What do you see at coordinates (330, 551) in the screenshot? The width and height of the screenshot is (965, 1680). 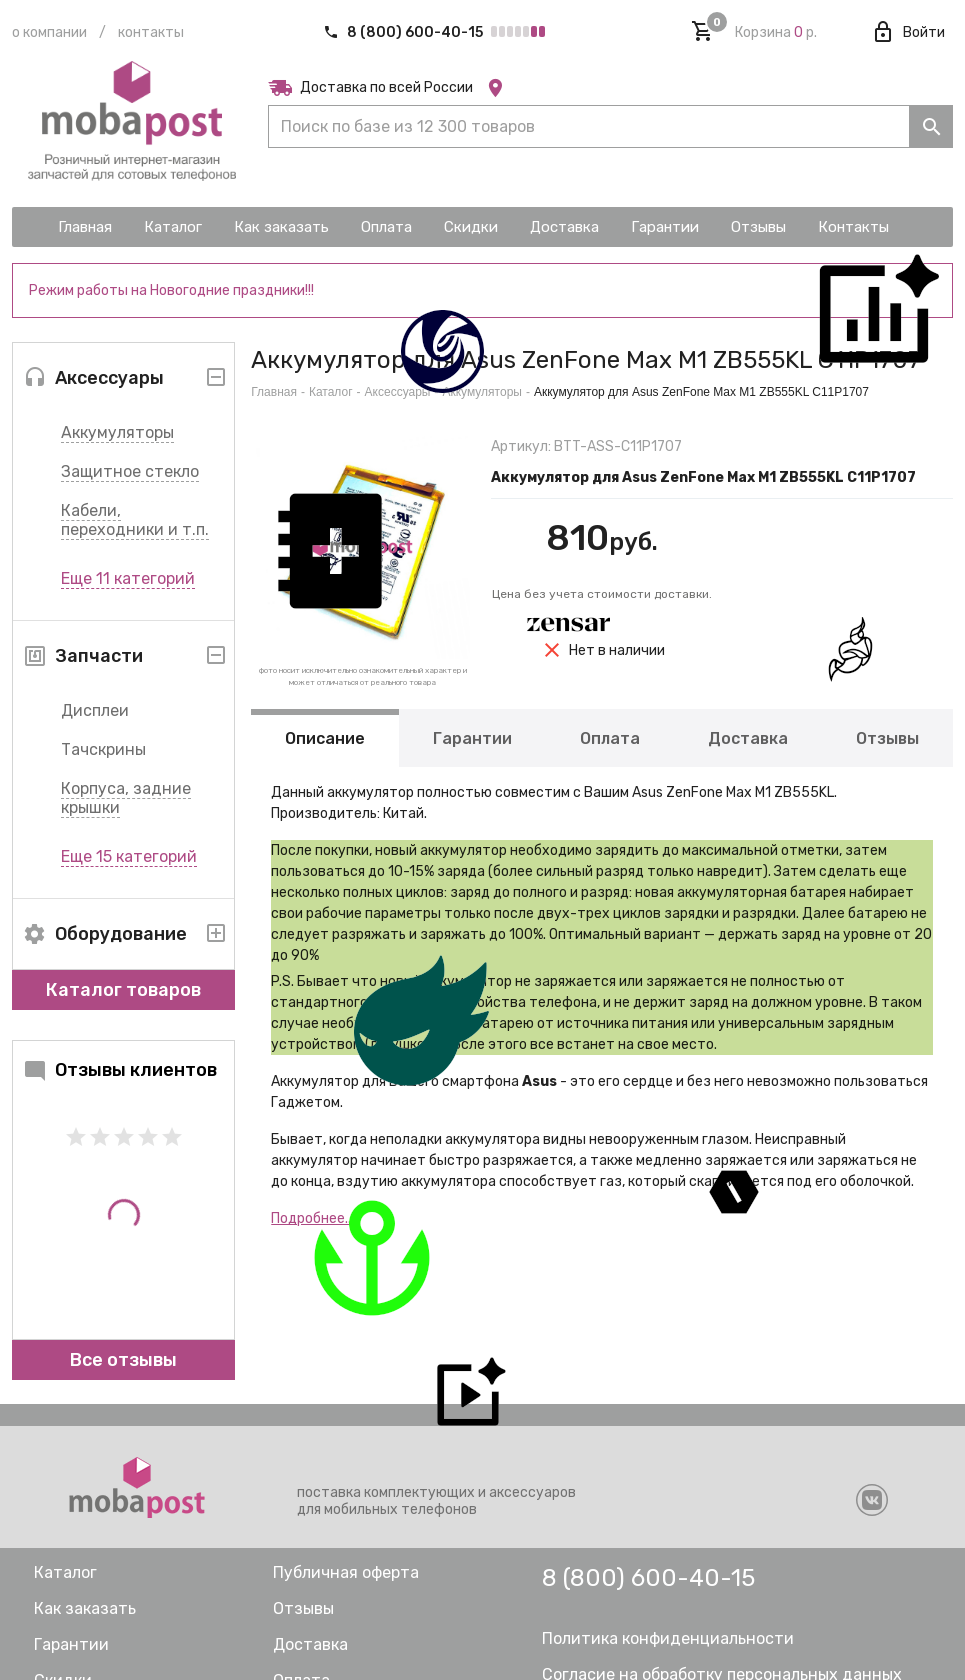 I see `access your health records` at bounding box center [330, 551].